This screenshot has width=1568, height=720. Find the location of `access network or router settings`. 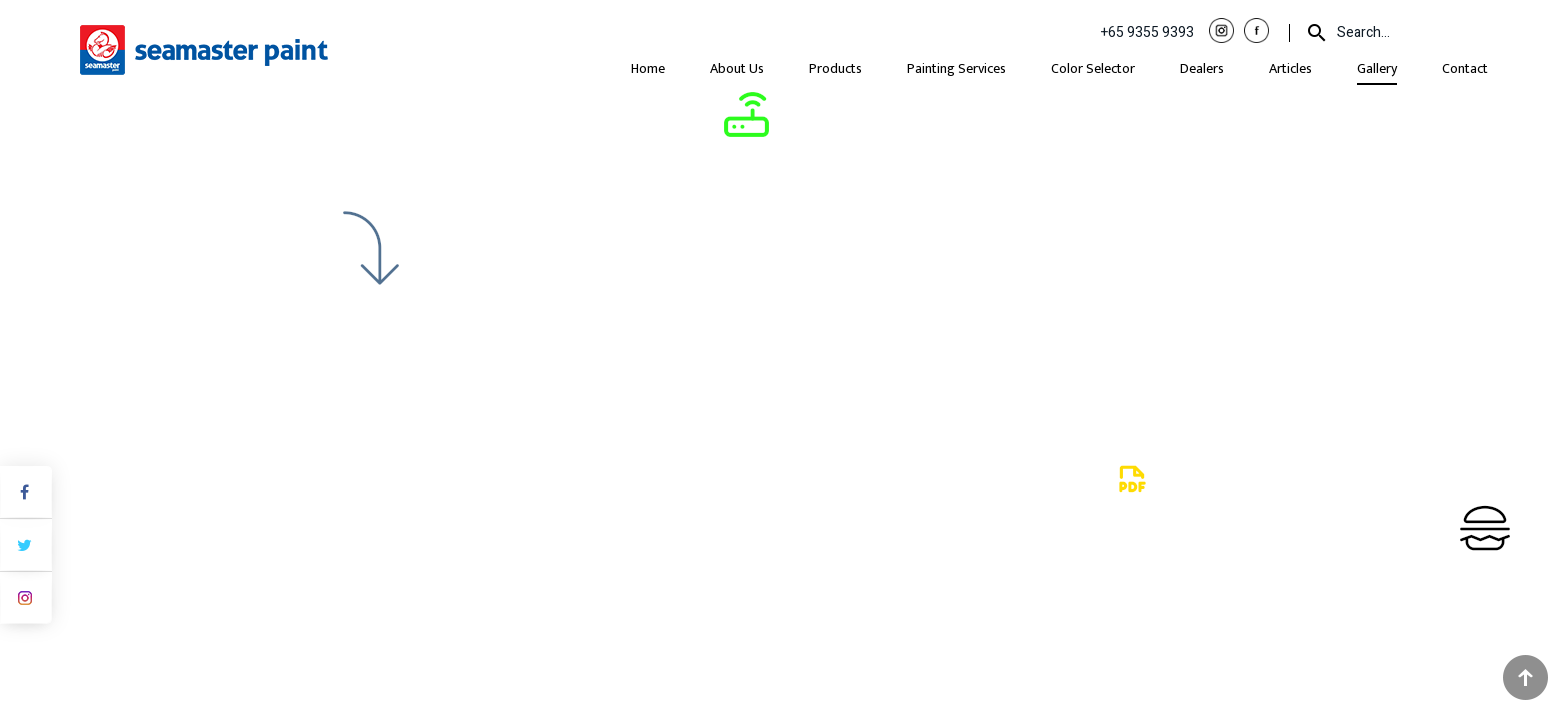

access network or router settings is located at coordinates (746, 114).